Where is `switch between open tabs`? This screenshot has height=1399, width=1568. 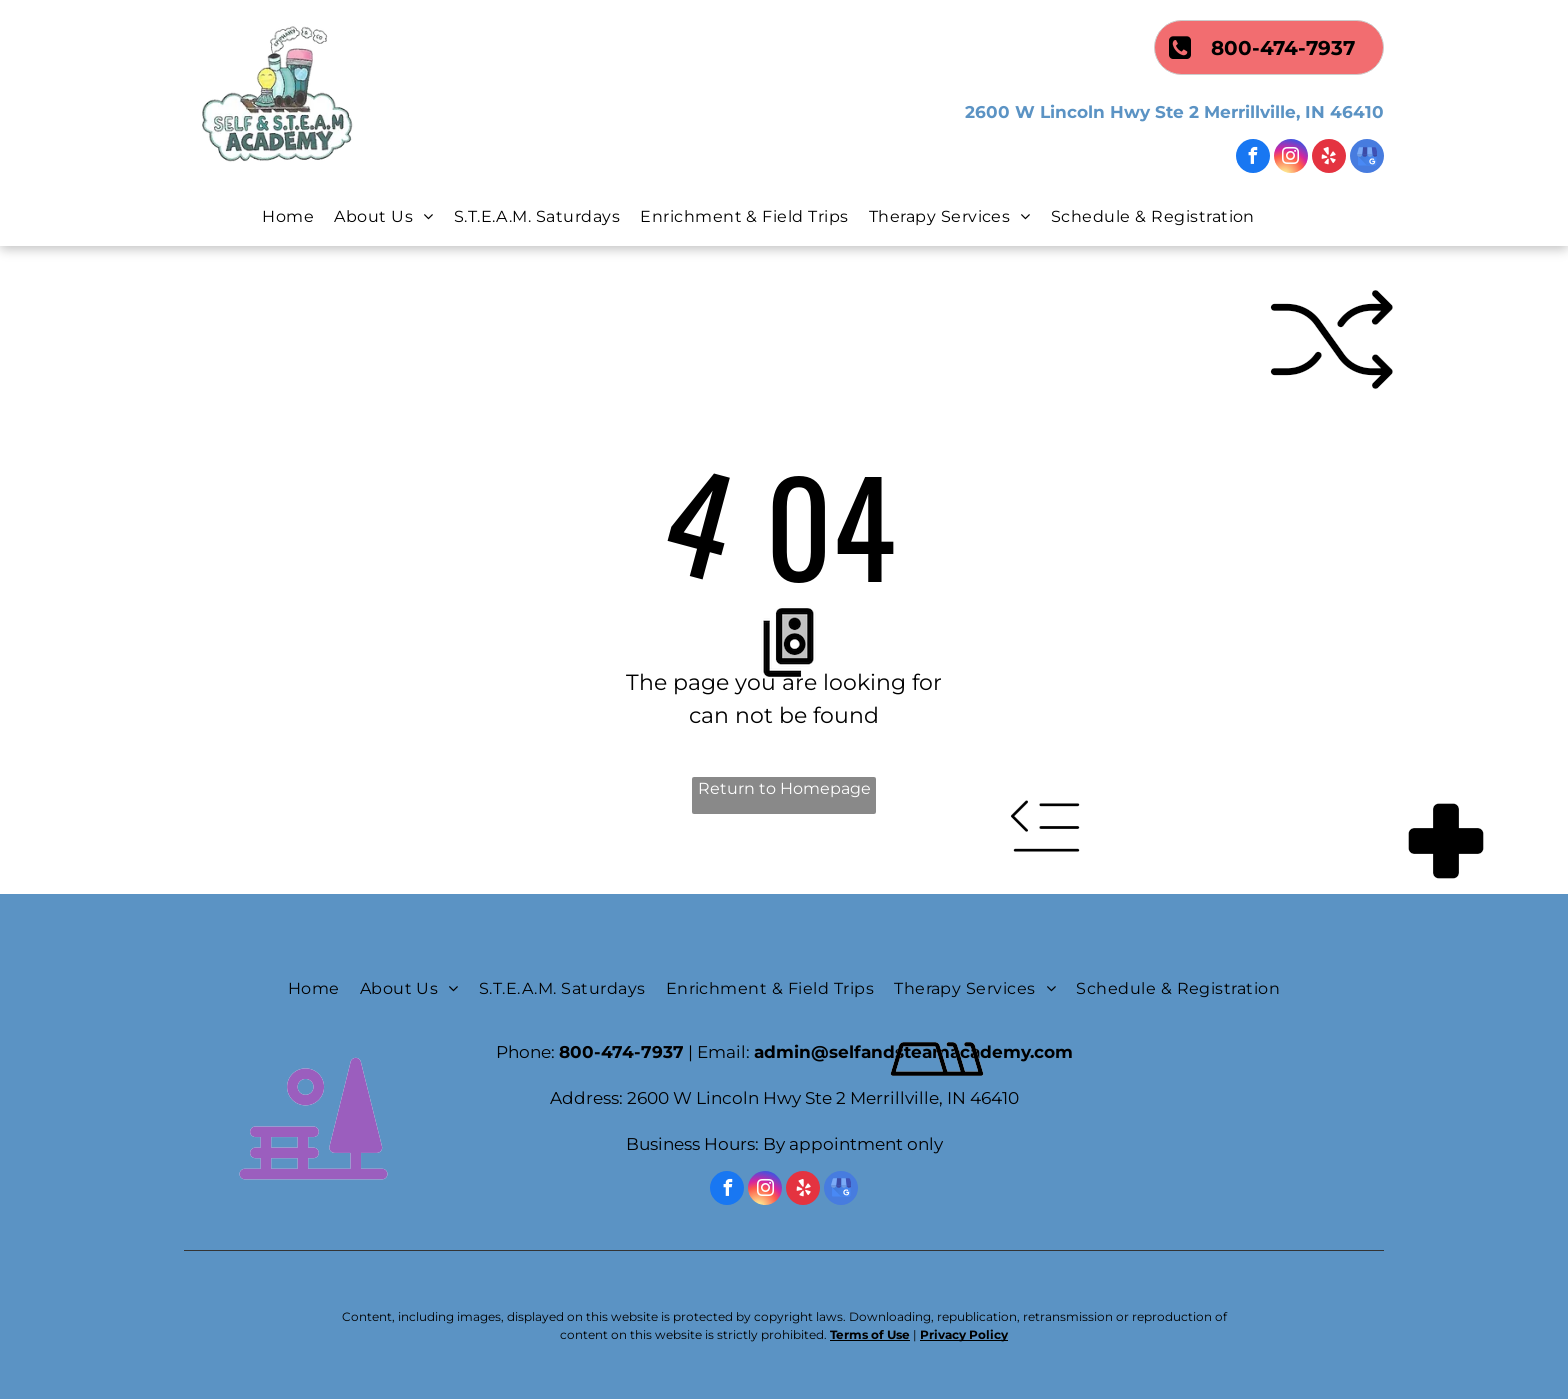 switch between open tabs is located at coordinates (937, 1059).